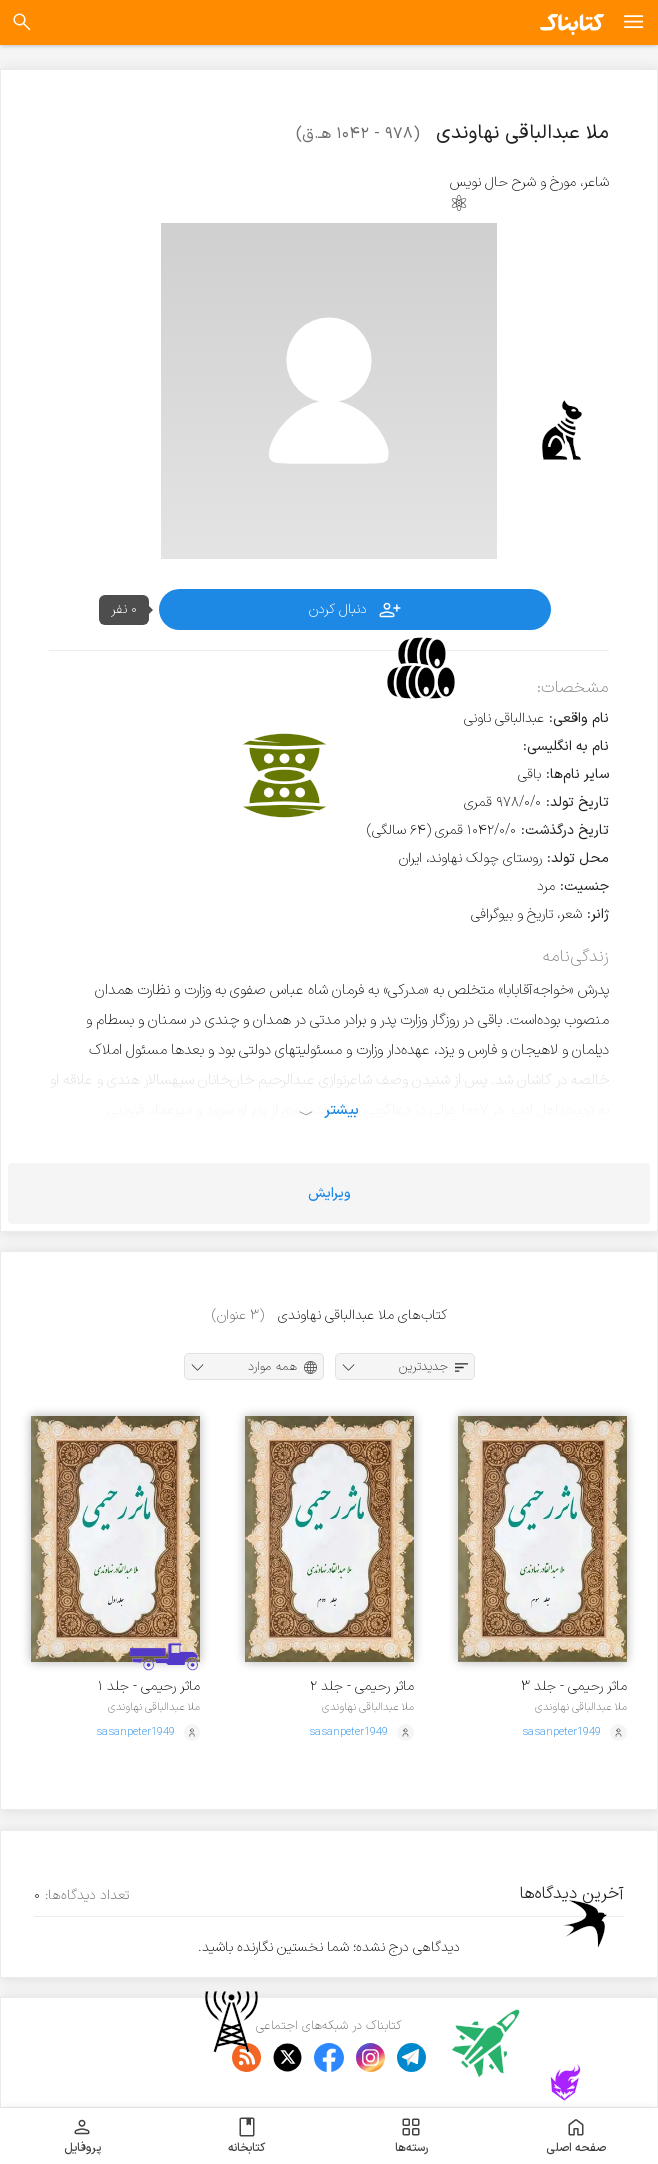 This screenshot has height=2164, width=658. What do you see at coordinates (164, 1657) in the screenshot?
I see `select flatbed truck for delivery option` at bounding box center [164, 1657].